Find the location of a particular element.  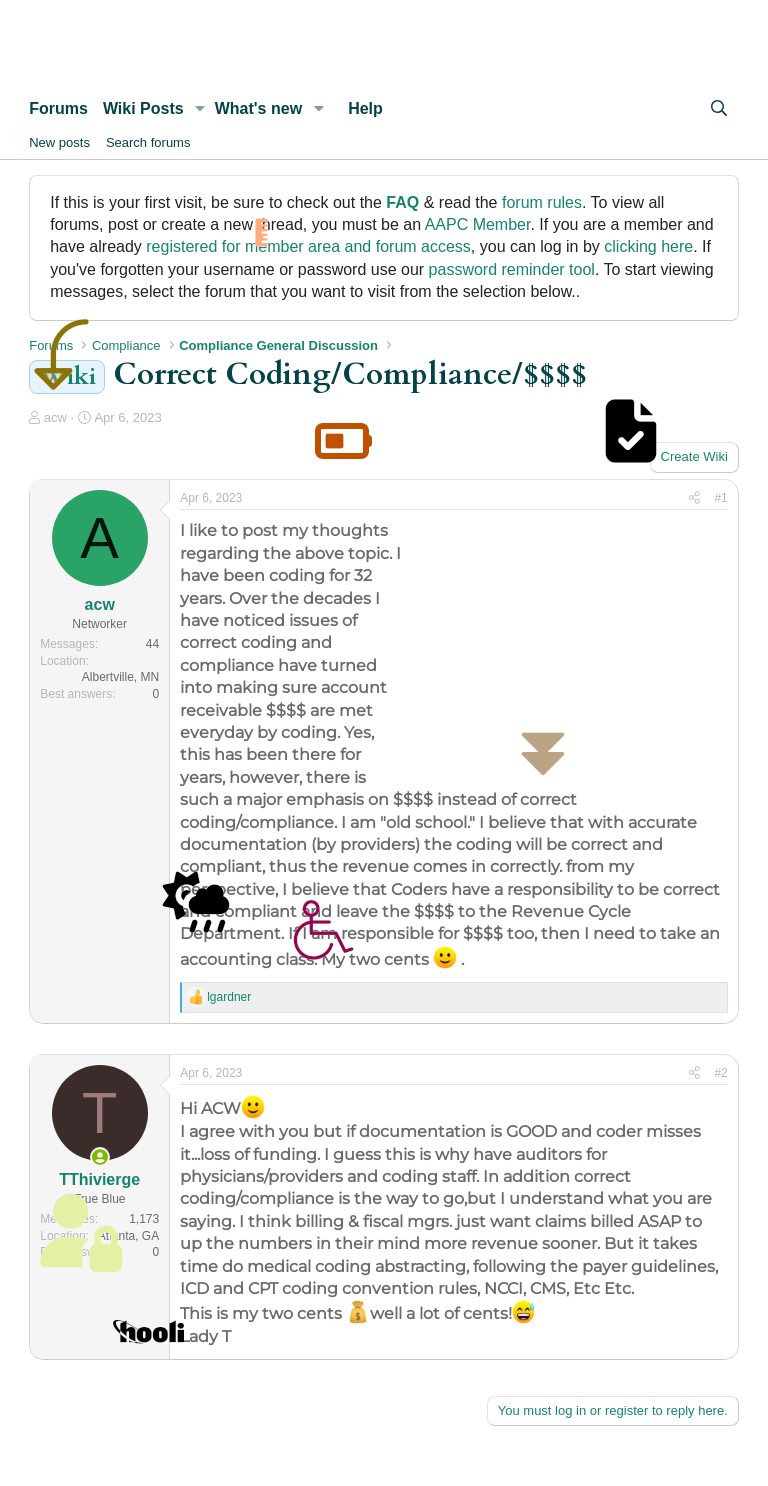

measure vertical height or length is located at coordinates (261, 232).